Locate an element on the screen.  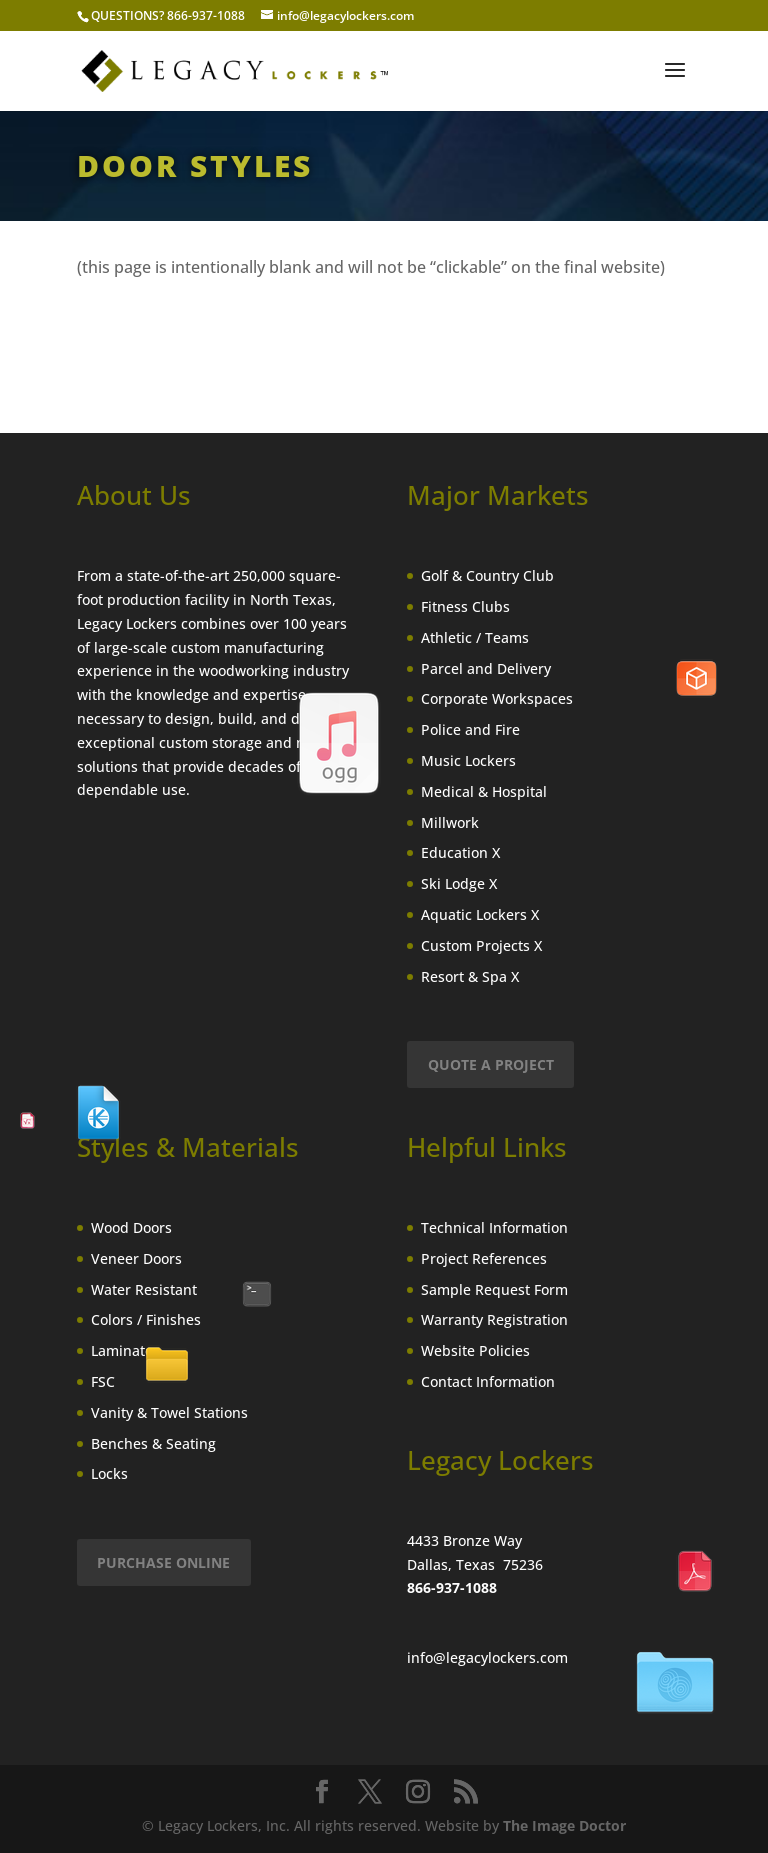
open the terminal application is located at coordinates (257, 1294).